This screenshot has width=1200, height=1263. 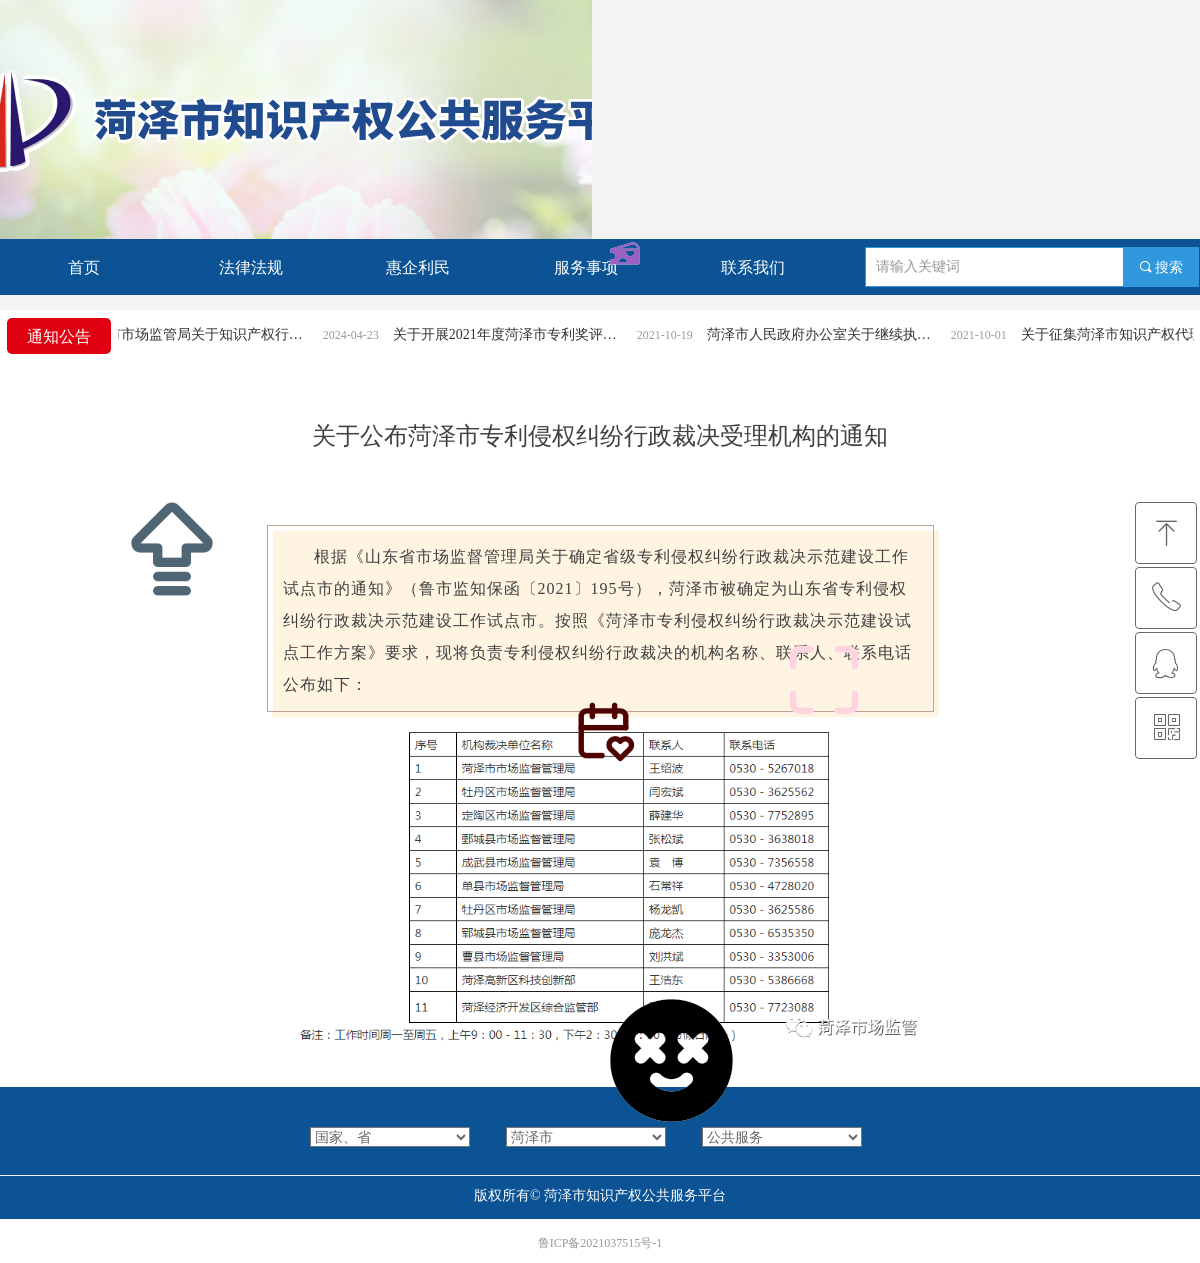 I want to click on expand to full screen mode, so click(x=824, y=680).